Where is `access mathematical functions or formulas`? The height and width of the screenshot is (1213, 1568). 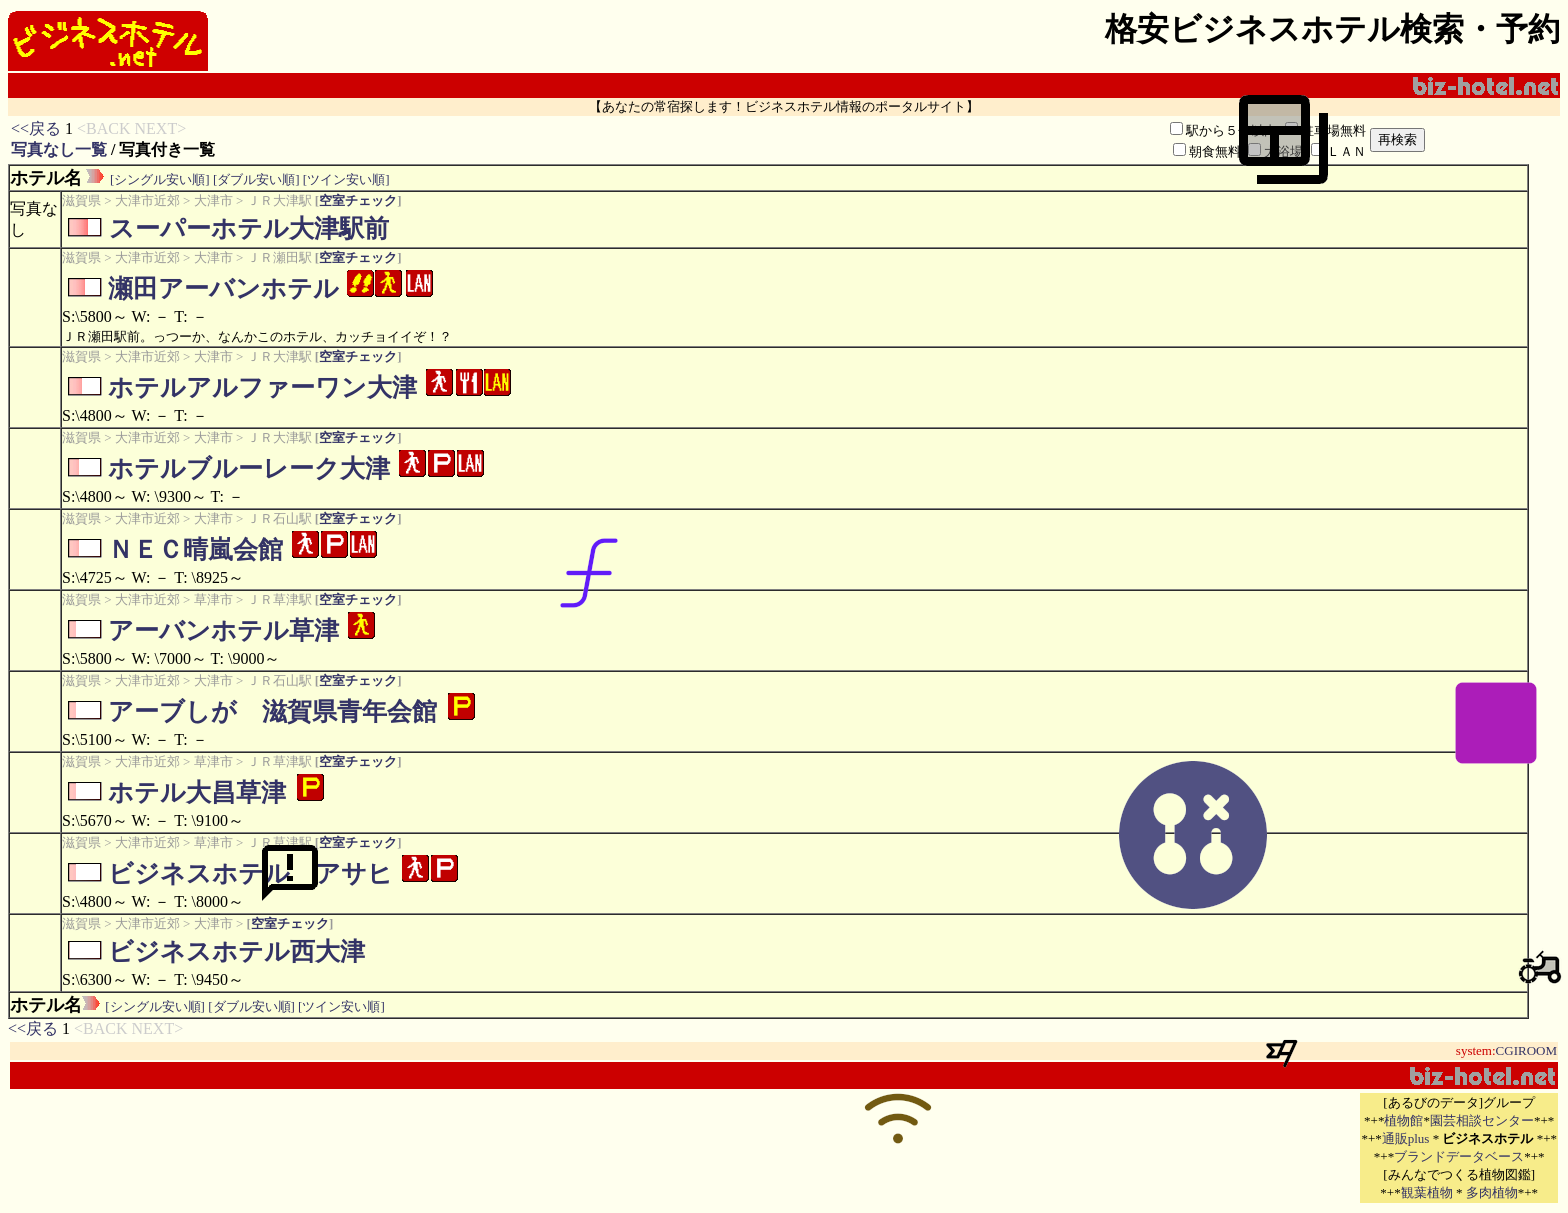
access mathematical functions or formulas is located at coordinates (589, 573).